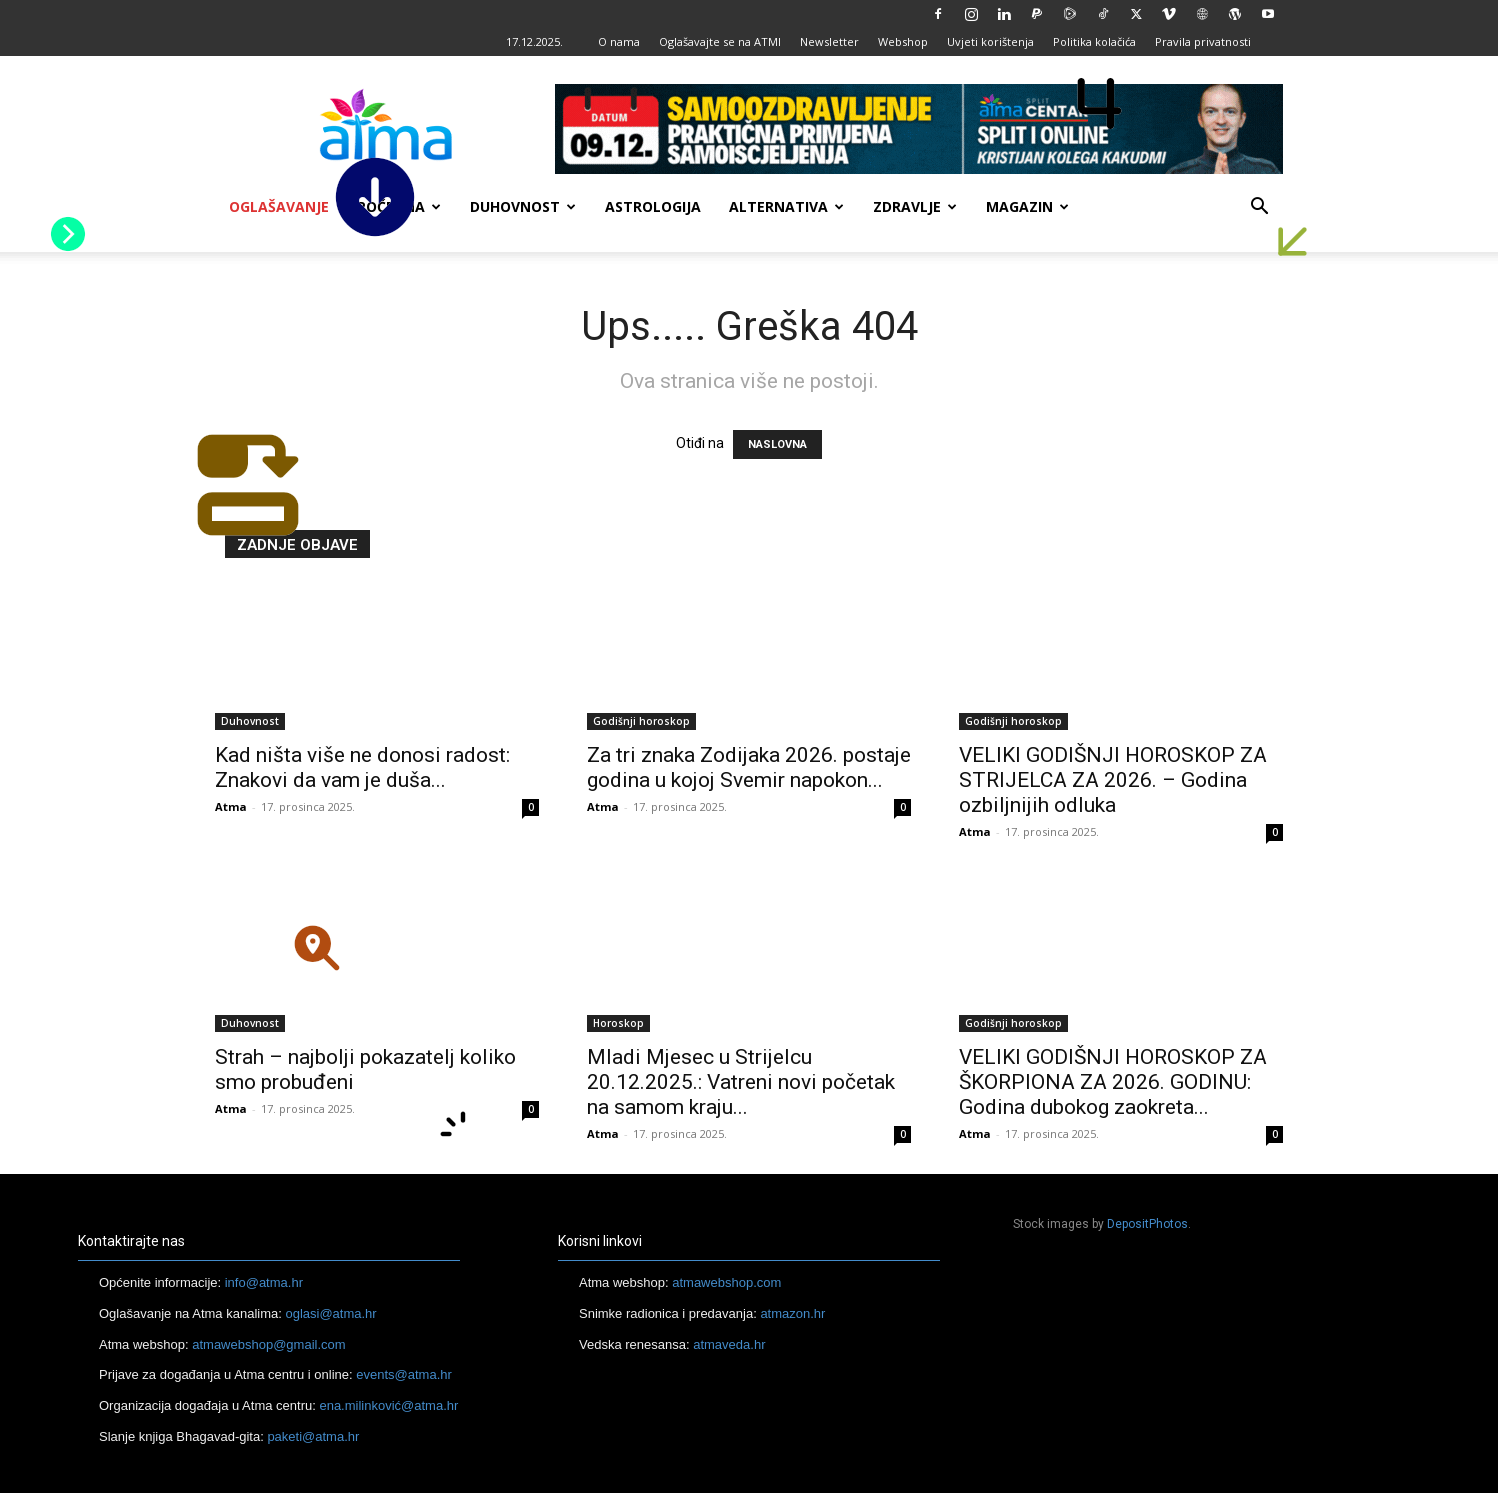 The width and height of the screenshot is (1498, 1493). Describe the element at coordinates (317, 948) in the screenshot. I see `search for a location on the map` at that location.